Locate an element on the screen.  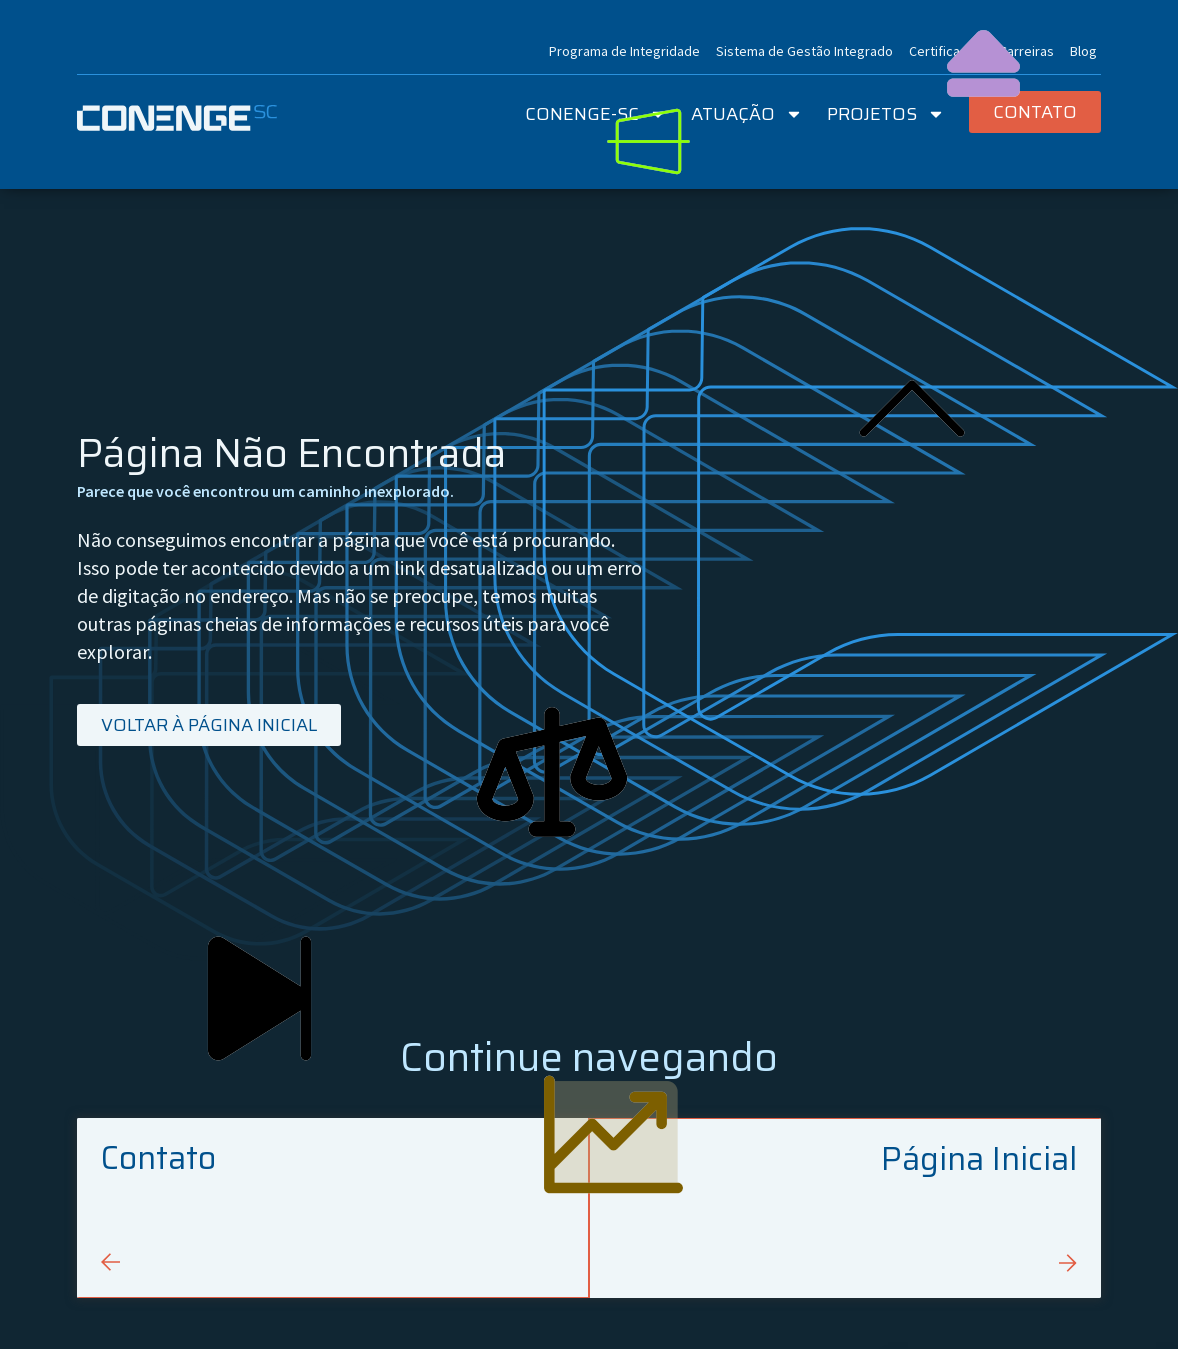
skip to the next track is located at coordinates (259, 998).